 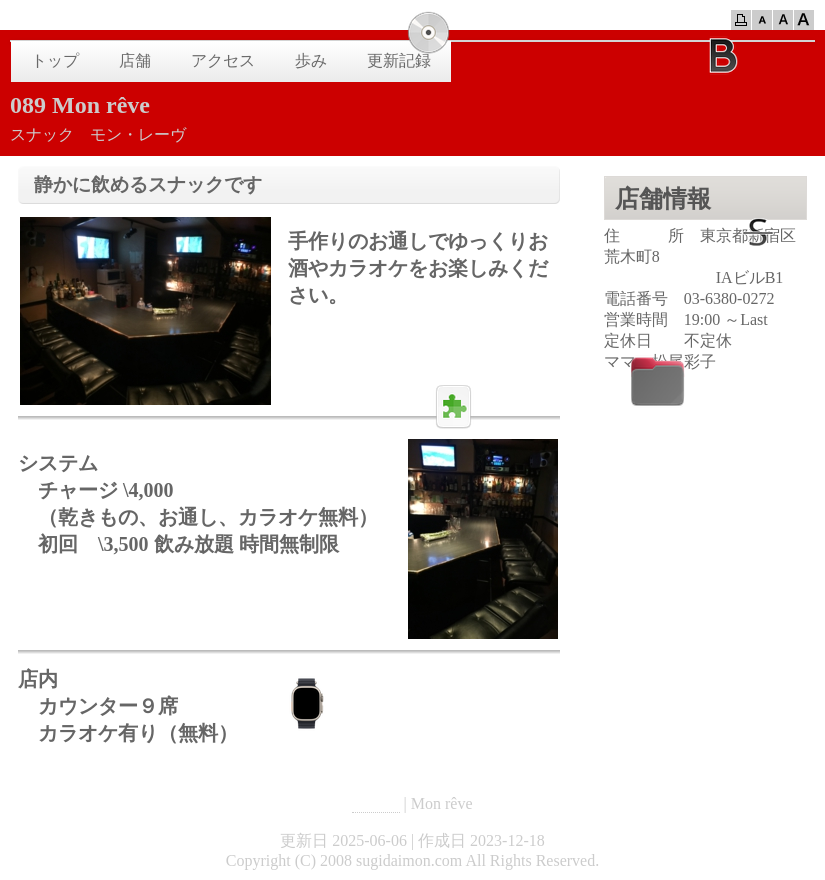 I want to click on apply strikethrough formatting to selected text, so click(x=758, y=233).